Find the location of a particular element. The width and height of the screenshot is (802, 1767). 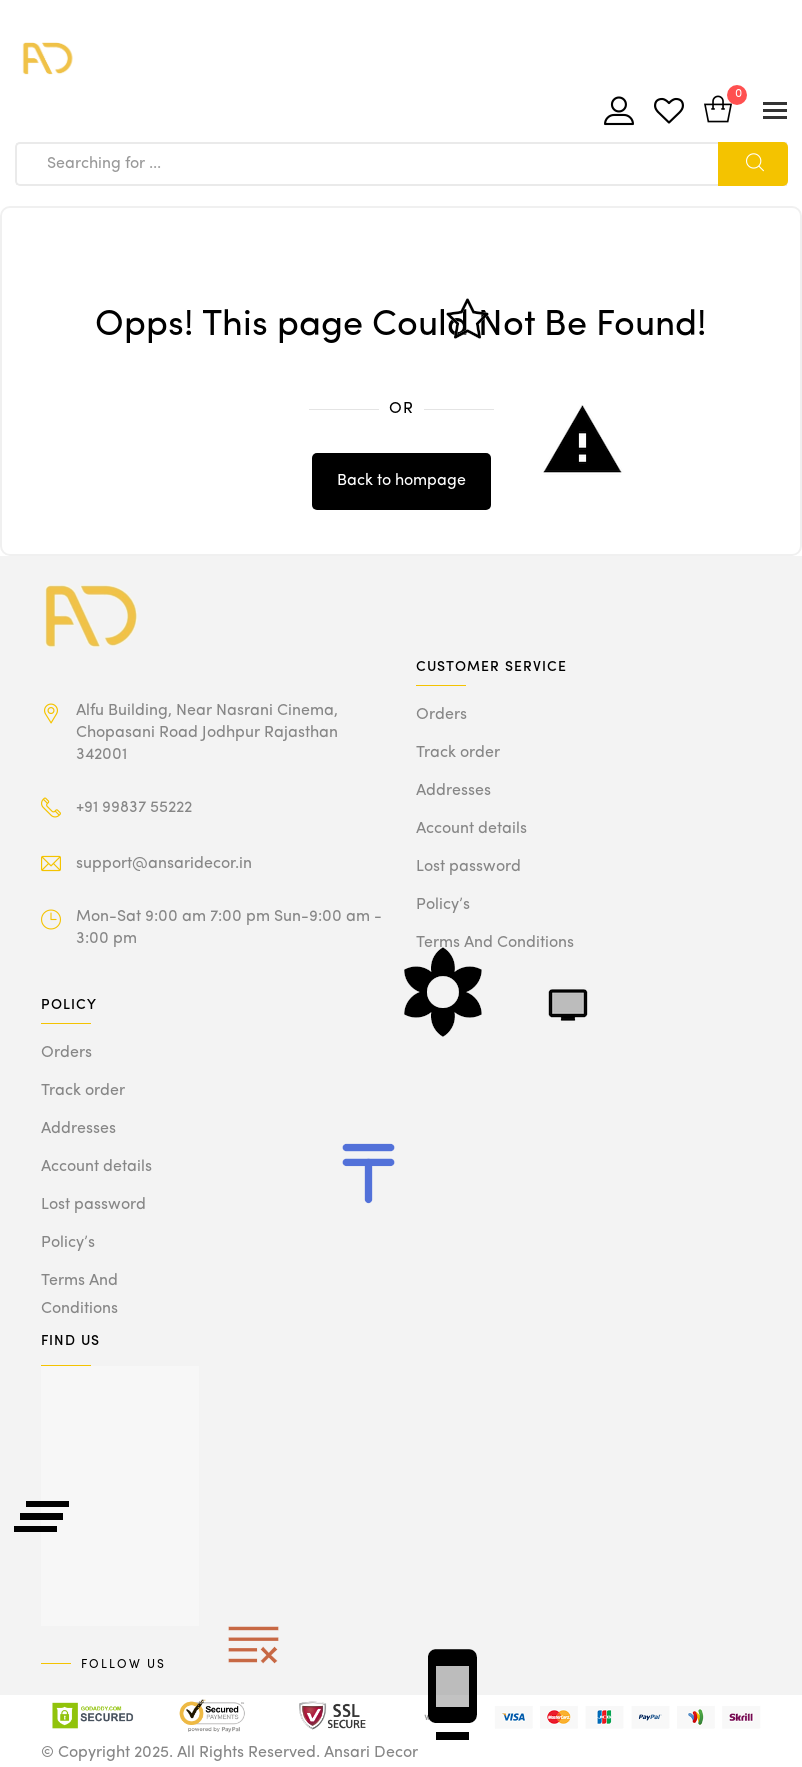

apply a vintage or retro photo filter is located at coordinates (443, 992).